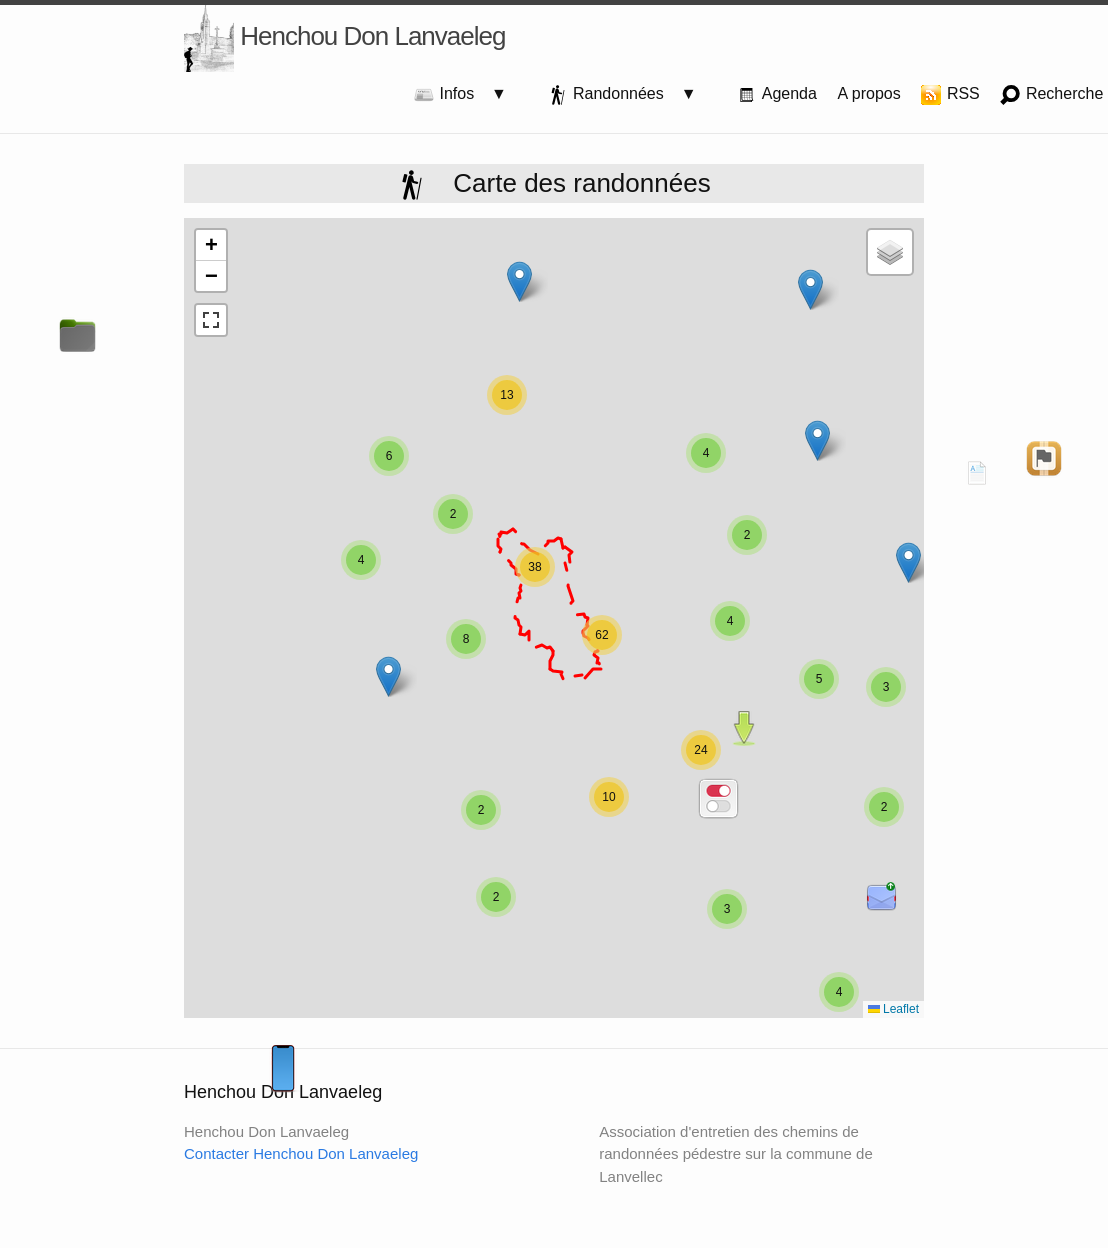  What do you see at coordinates (283, 1069) in the screenshot?
I see `iPhone 12 mini device icon` at bounding box center [283, 1069].